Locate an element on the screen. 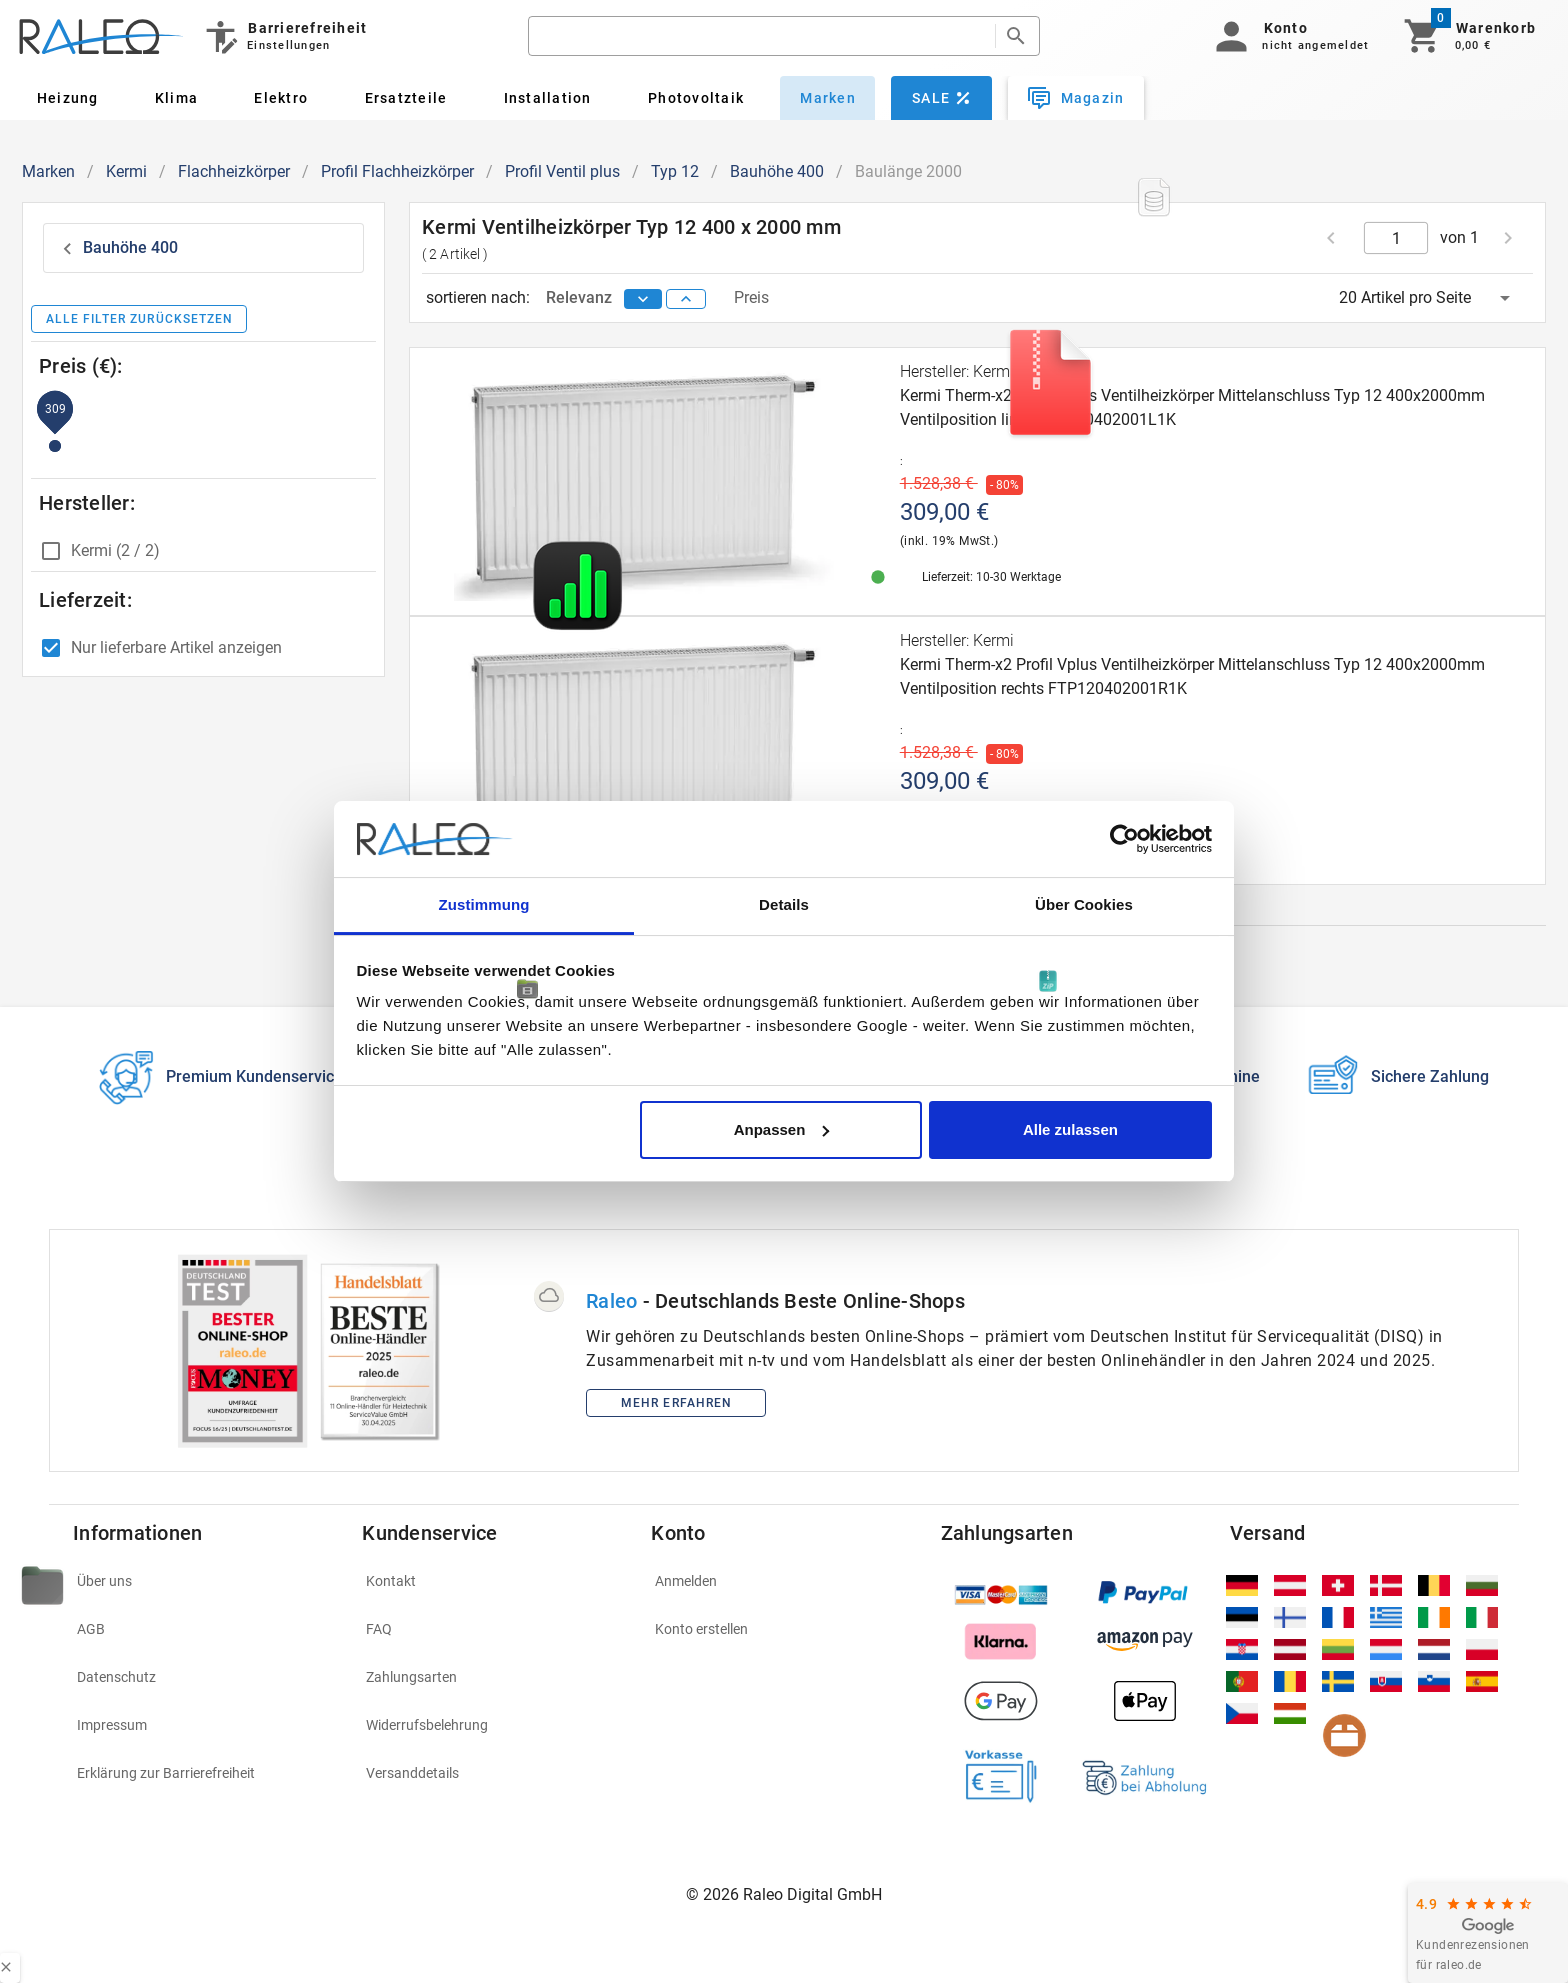 The height and width of the screenshot is (1983, 1568). indicates file is synced with Dropbox cloud storage is located at coordinates (549, 1296).